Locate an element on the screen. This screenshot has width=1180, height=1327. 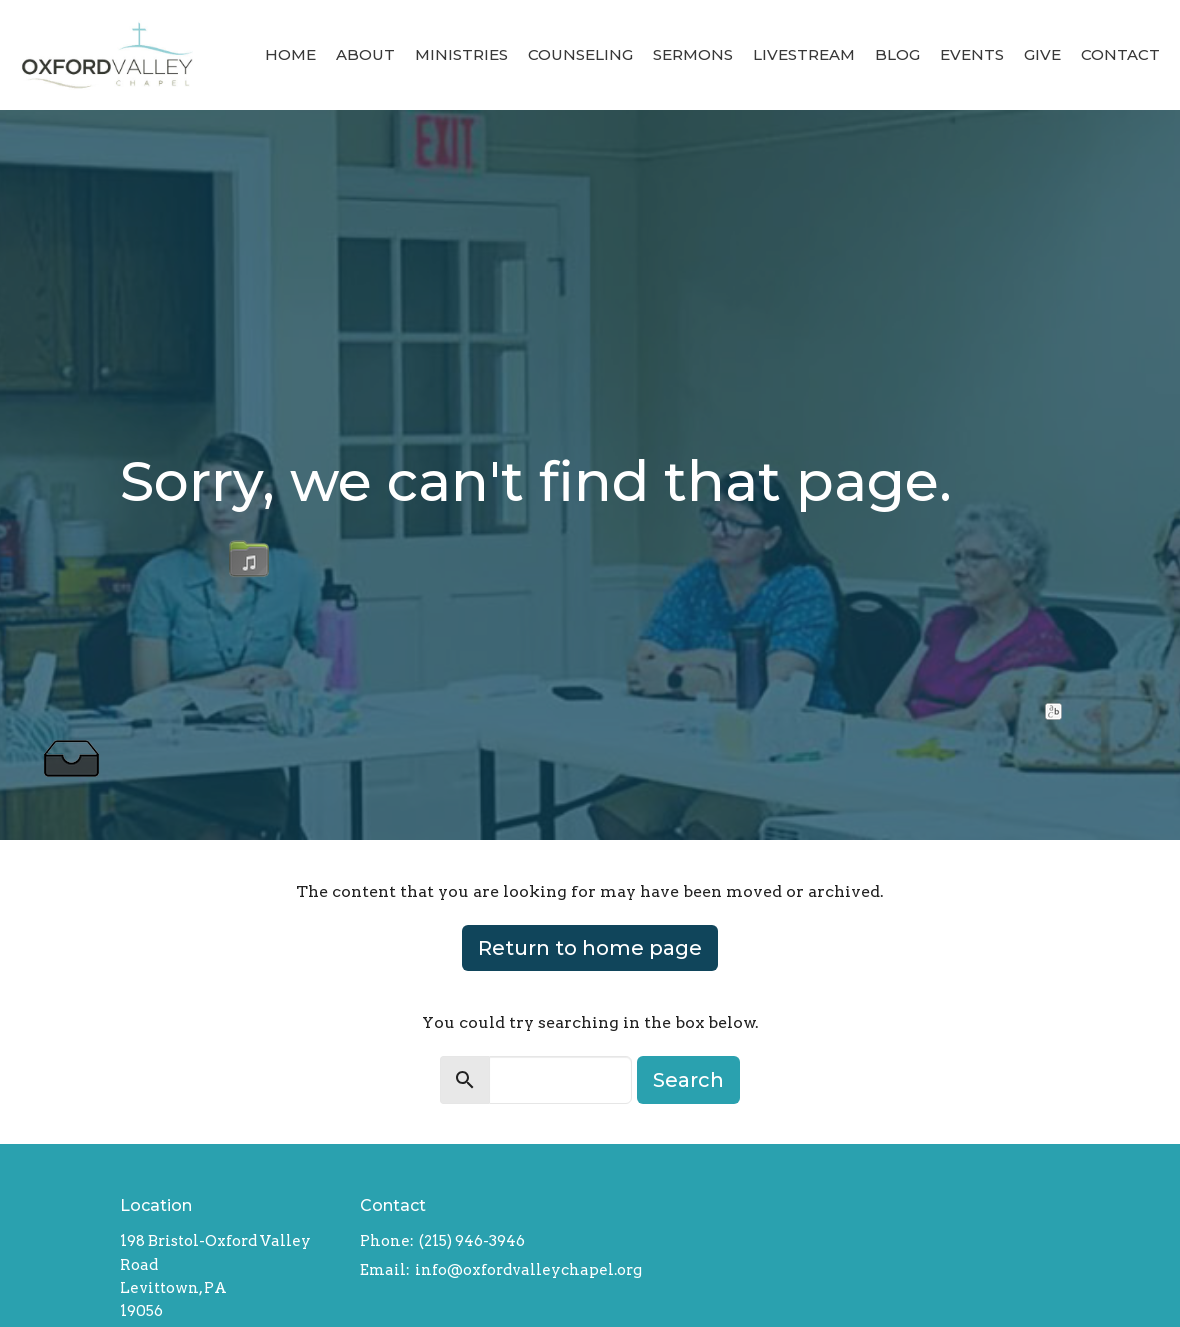
open your music folder is located at coordinates (249, 558).